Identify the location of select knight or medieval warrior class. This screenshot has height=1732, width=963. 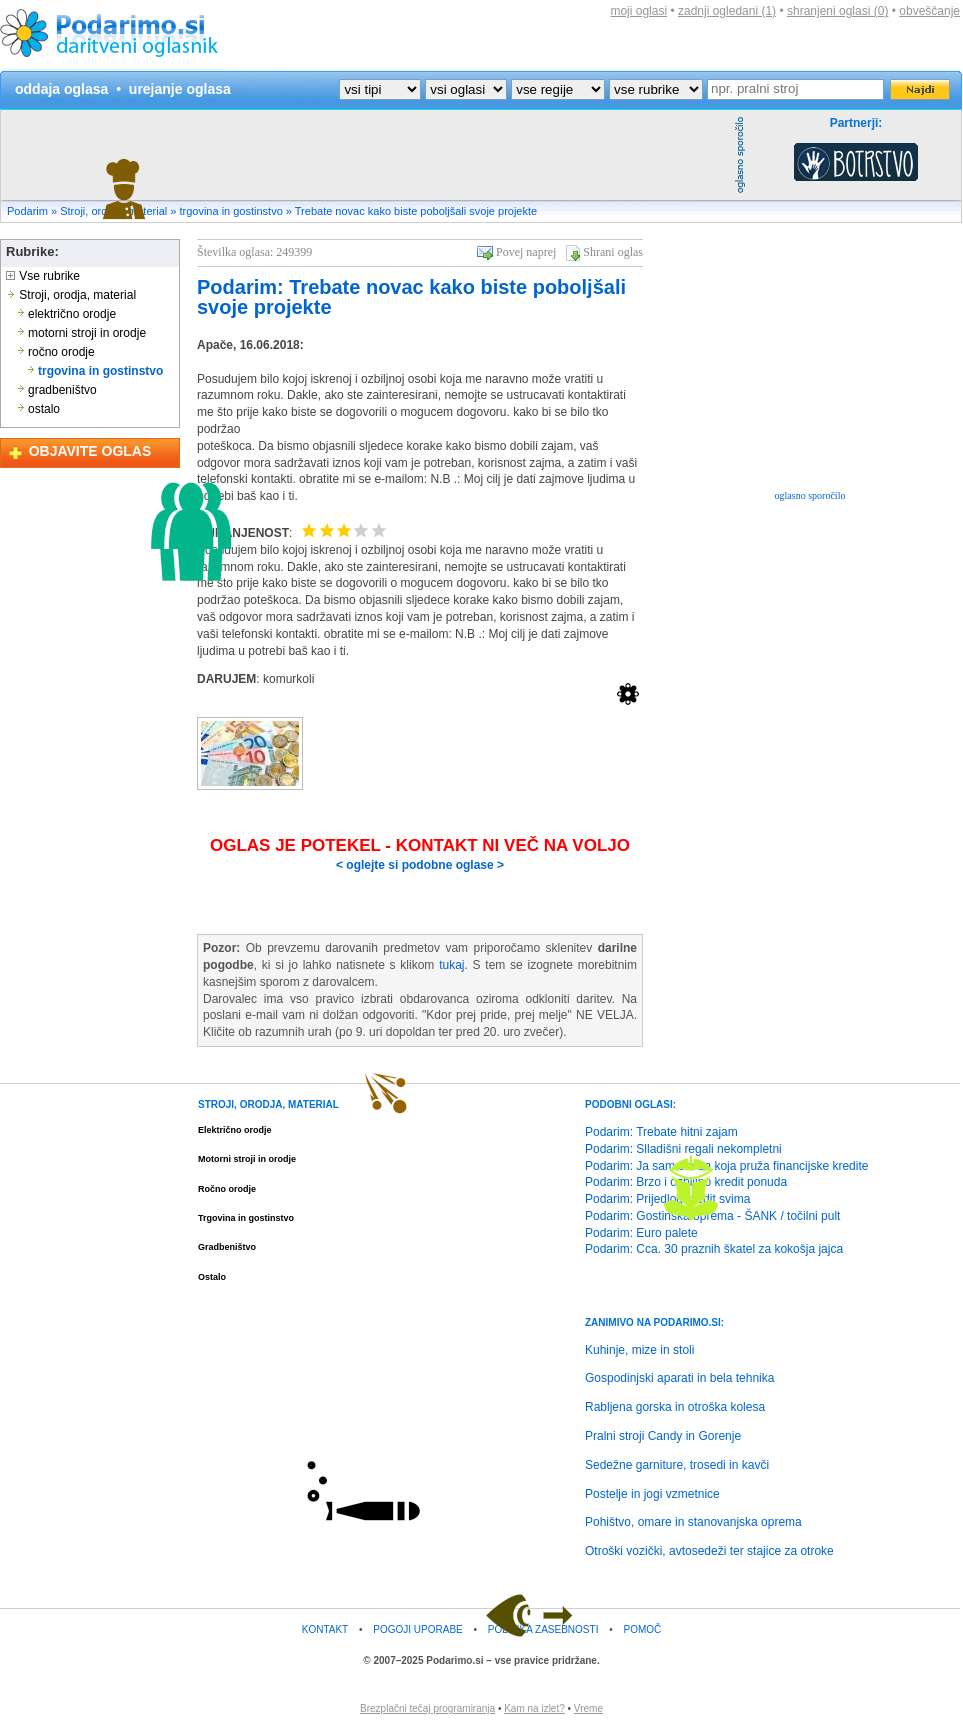
(691, 1188).